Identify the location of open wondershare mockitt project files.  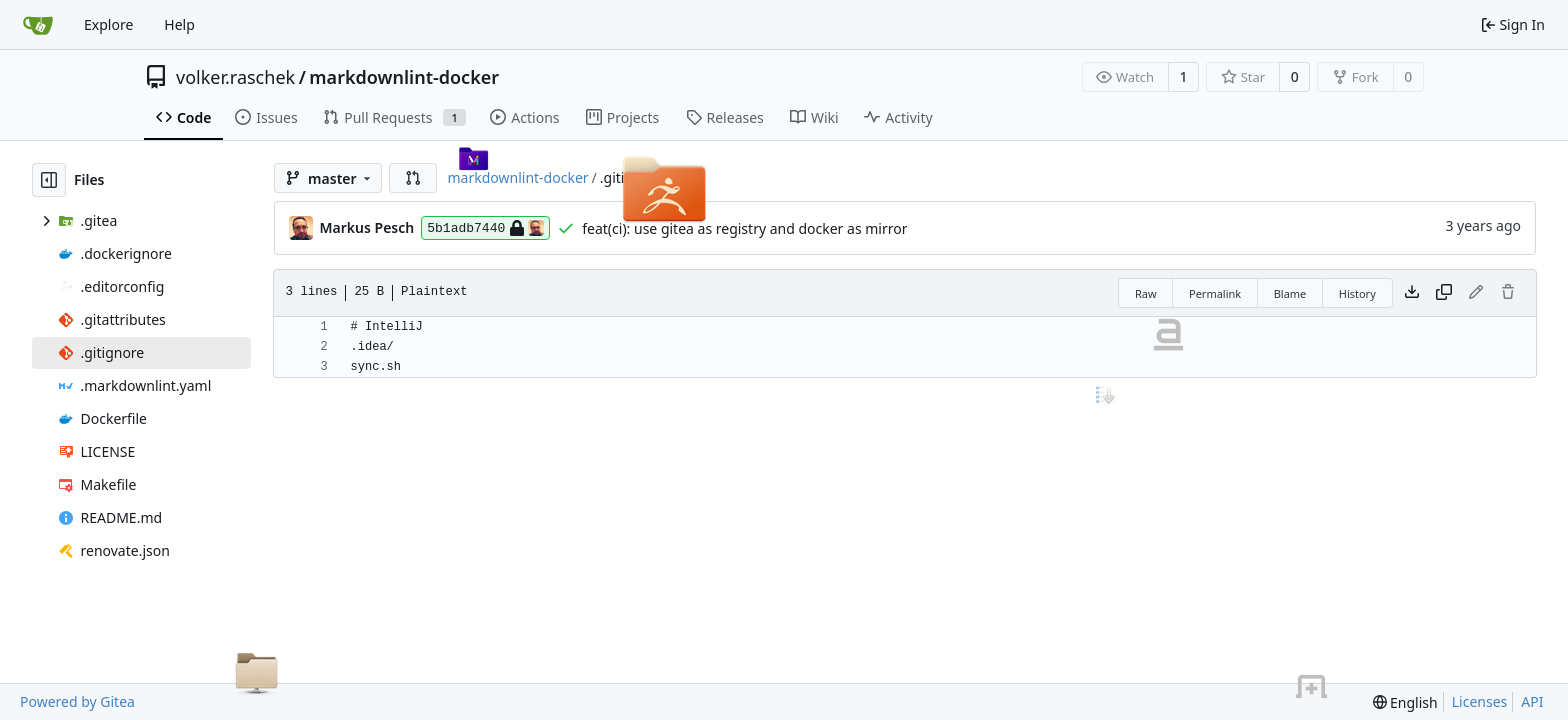
(473, 159).